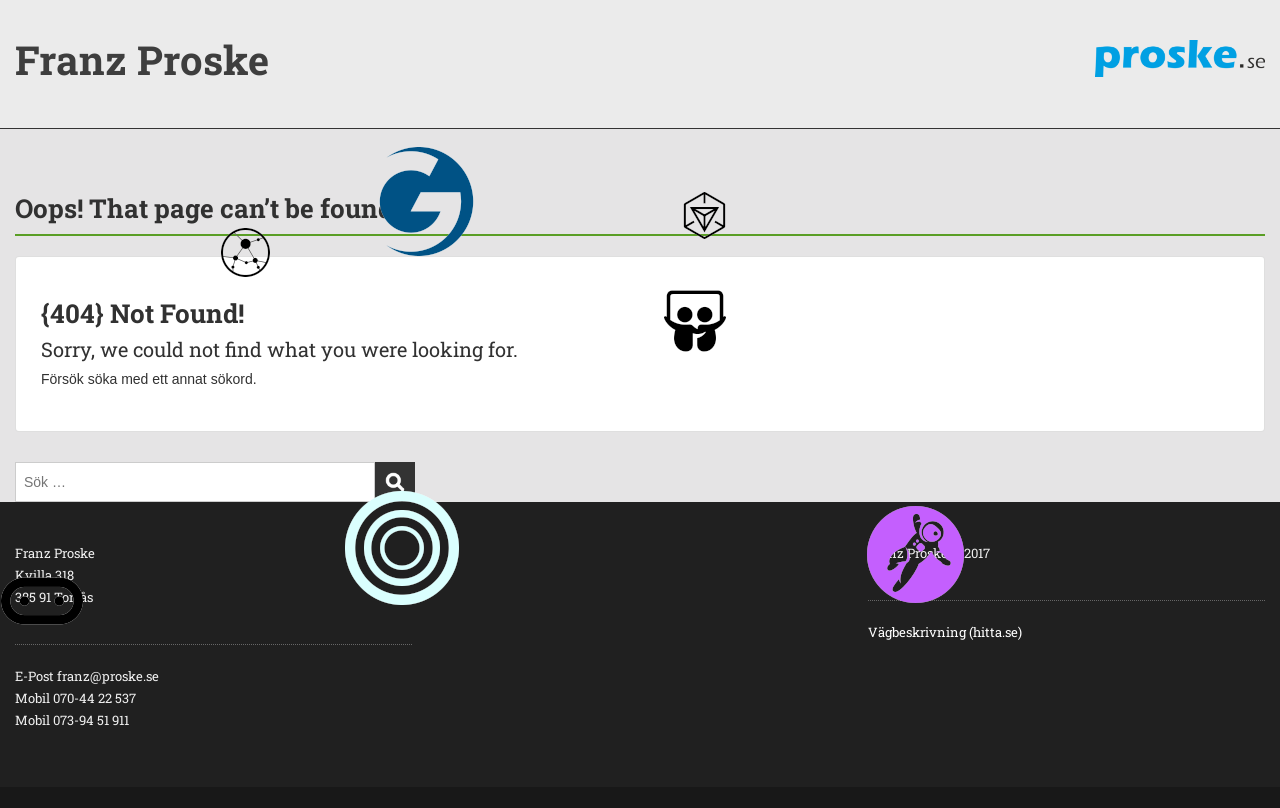 Image resolution: width=1280 pixels, height=808 pixels. I want to click on open the Grav CMS website or application, so click(915, 554).